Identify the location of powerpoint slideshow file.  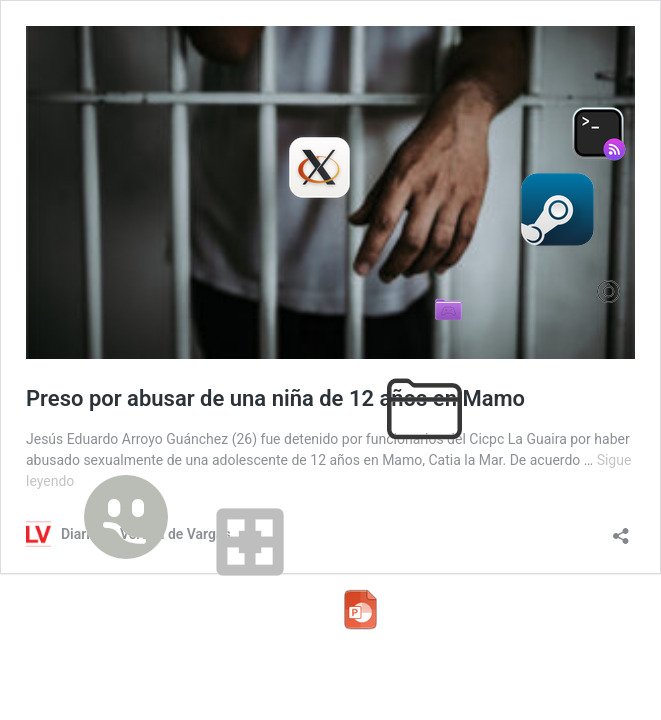
(360, 609).